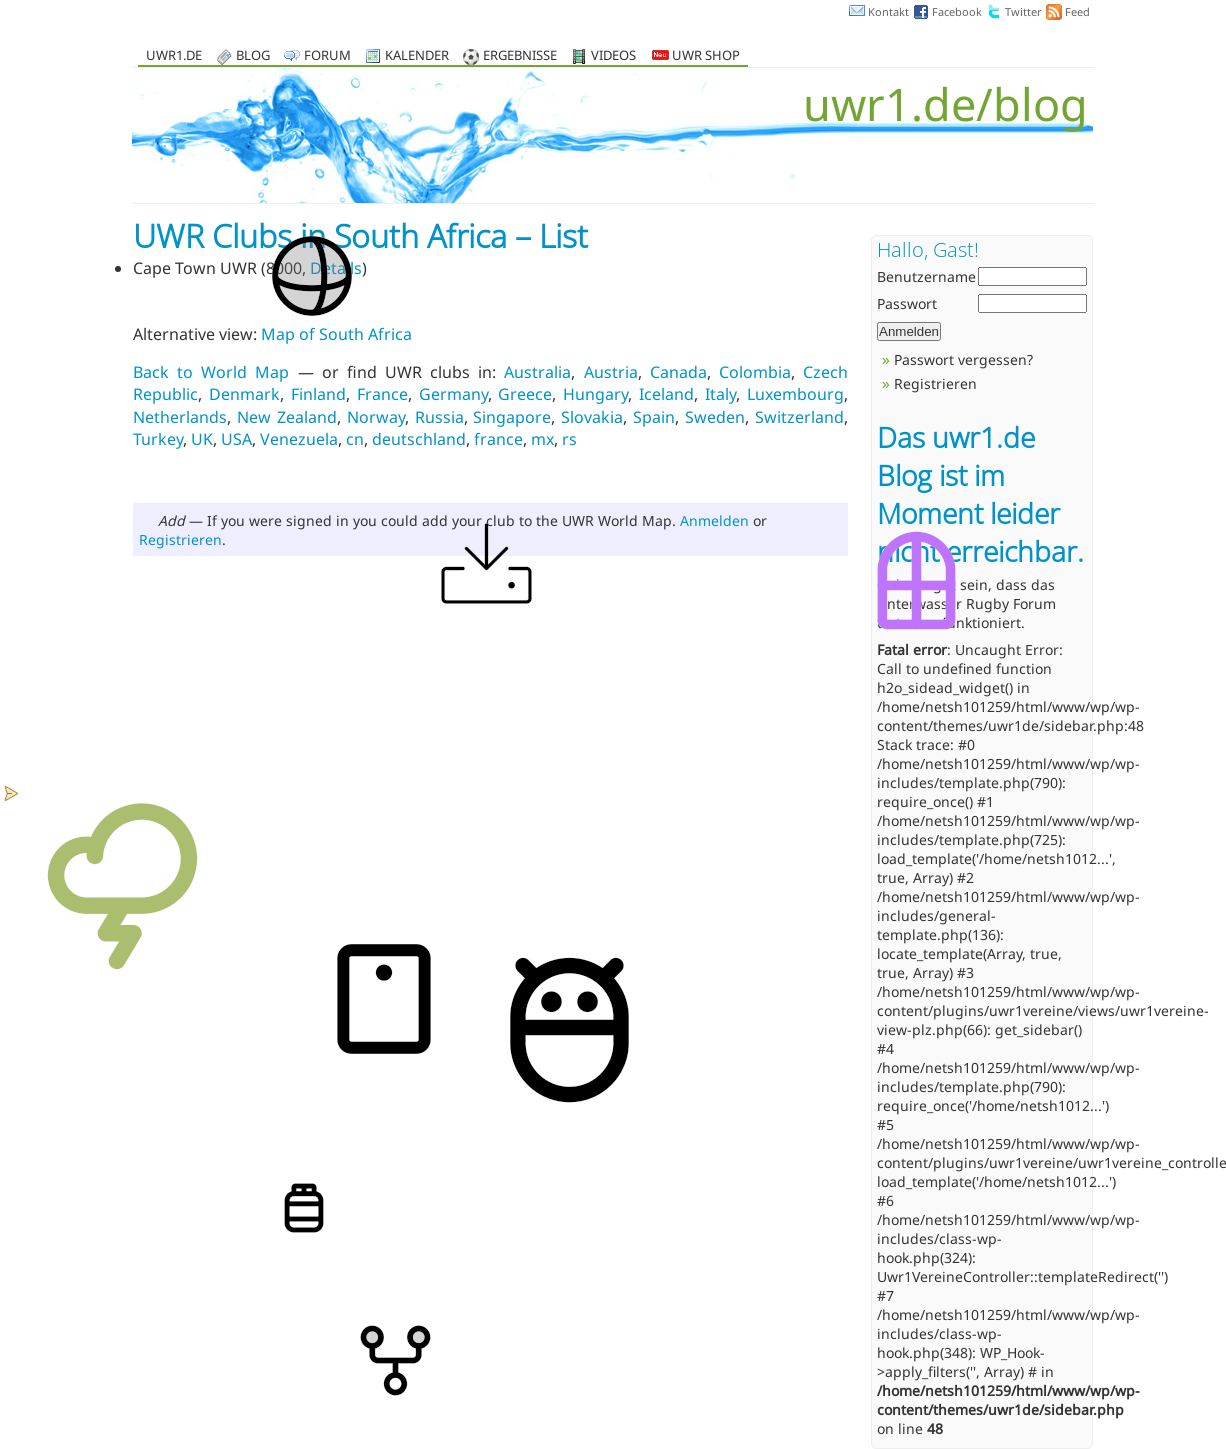  Describe the element at coordinates (304, 1208) in the screenshot. I see `view or manage stored items` at that location.